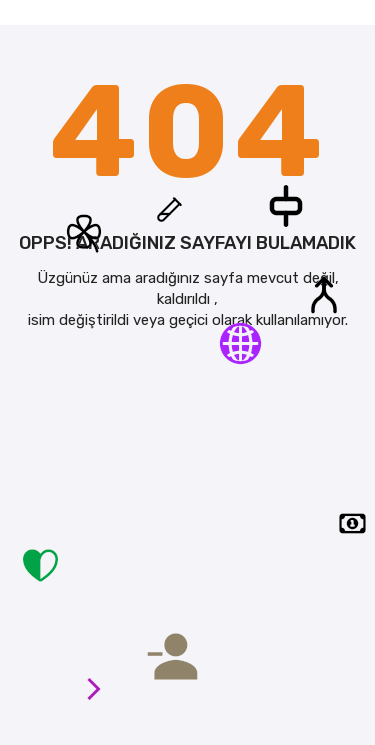 This screenshot has height=745, width=375. What do you see at coordinates (240, 343) in the screenshot?
I see `access website or browse the web` at bounding box center [240, 343].